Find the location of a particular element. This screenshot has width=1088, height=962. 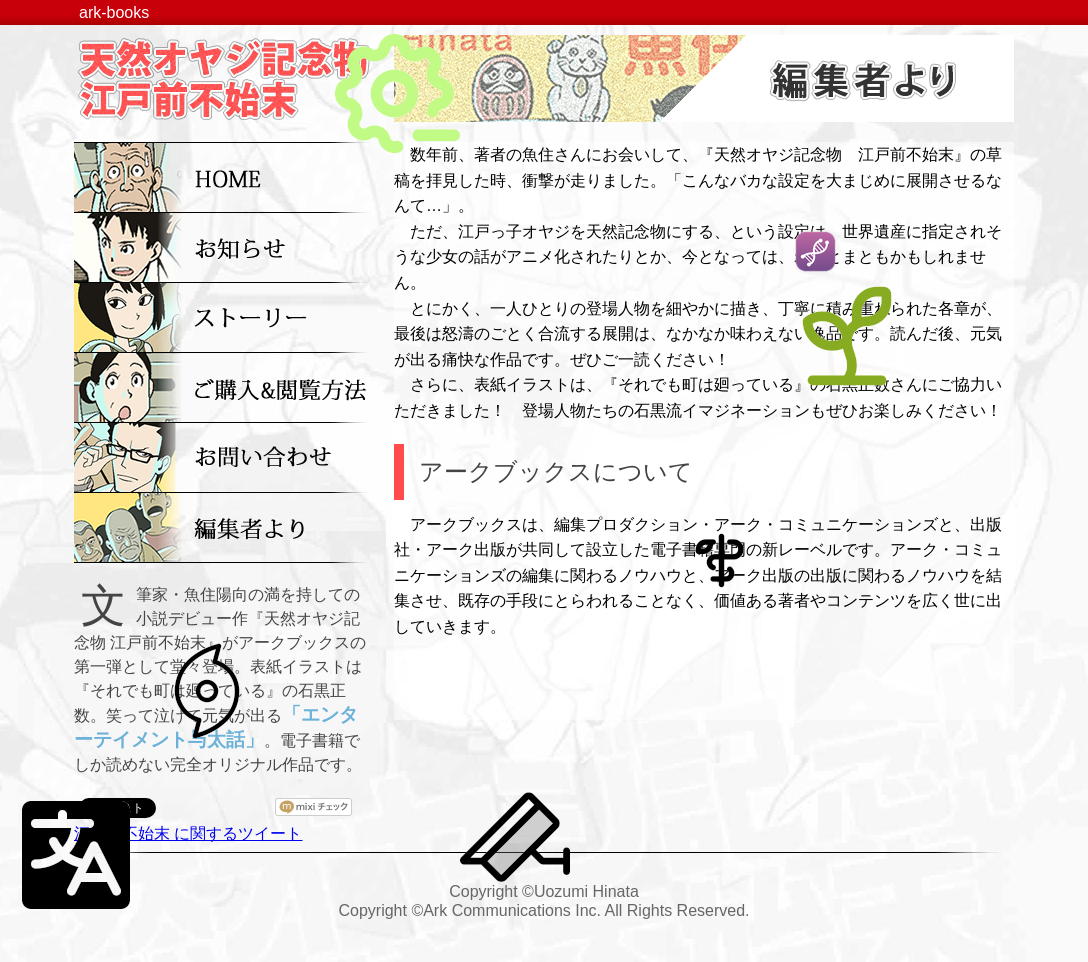

translate text to another language is located at coordinates (76, 855).